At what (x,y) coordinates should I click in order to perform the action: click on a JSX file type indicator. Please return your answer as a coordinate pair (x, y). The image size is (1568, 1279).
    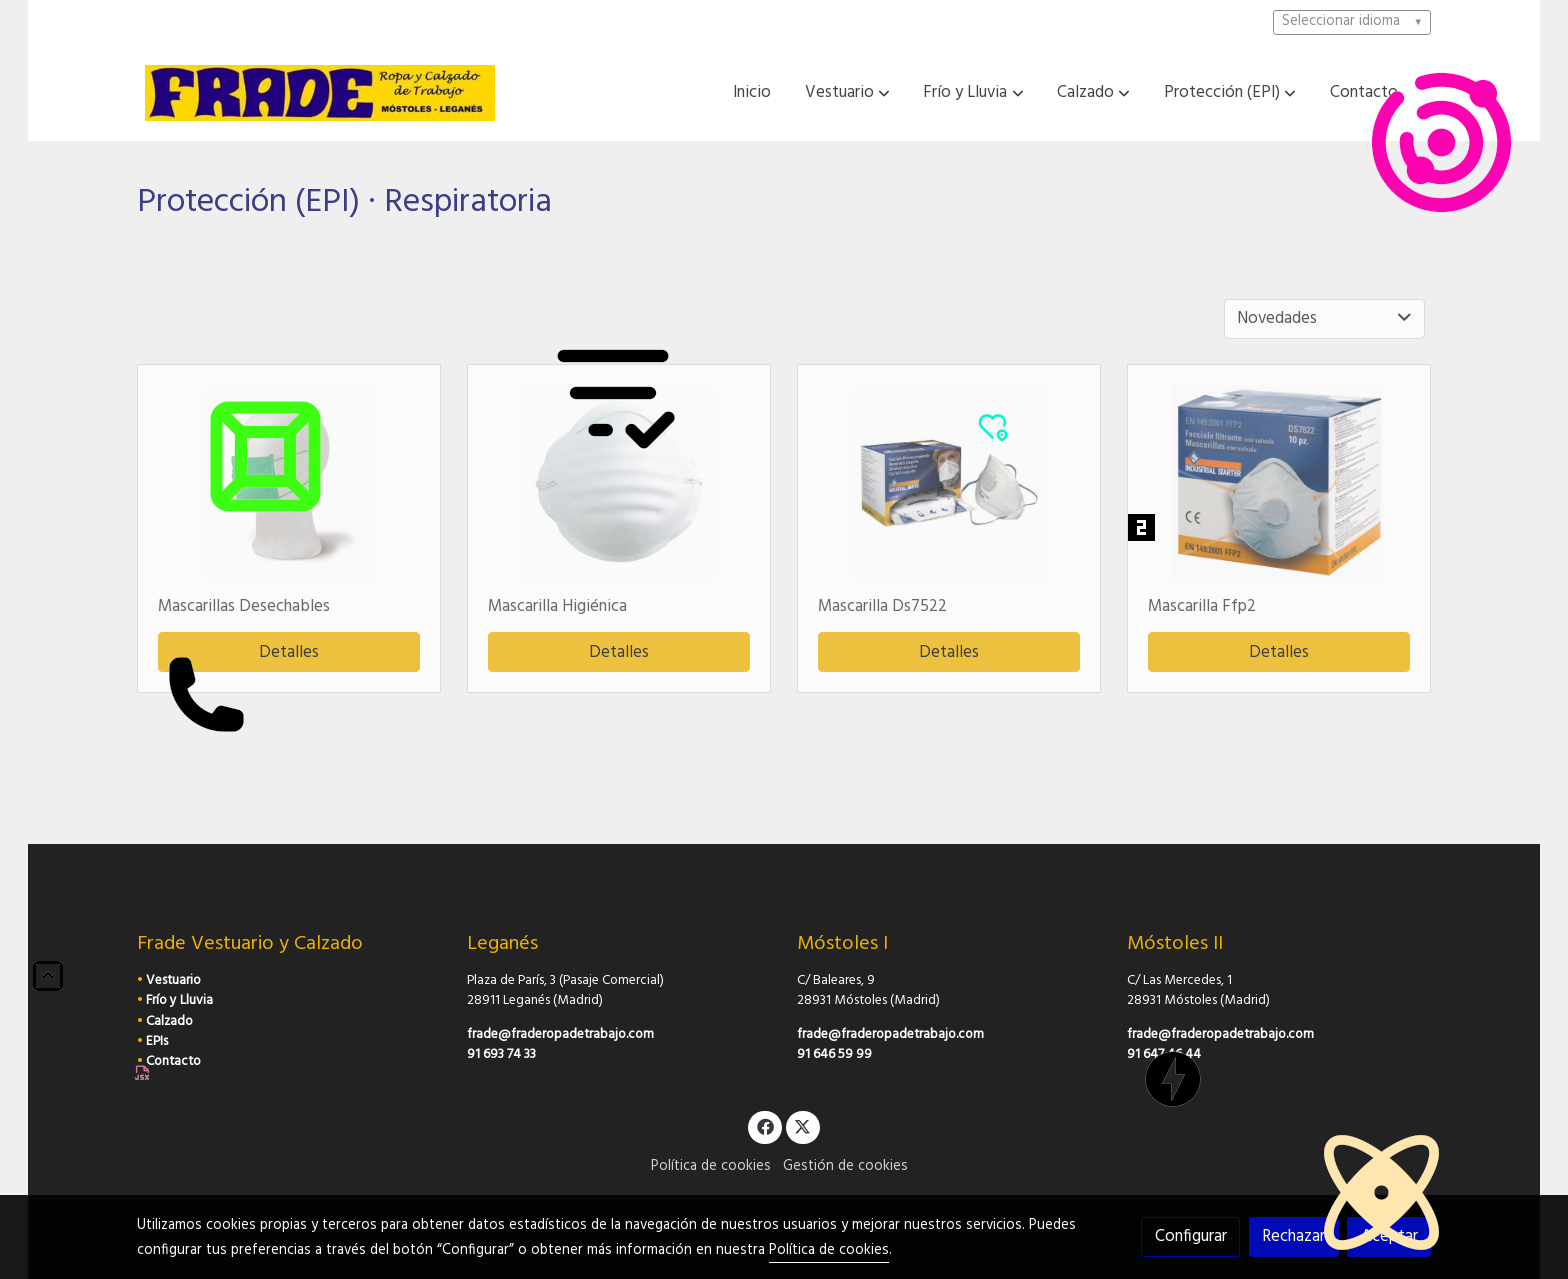
    Looking at the image, I should click on (142, 1073).